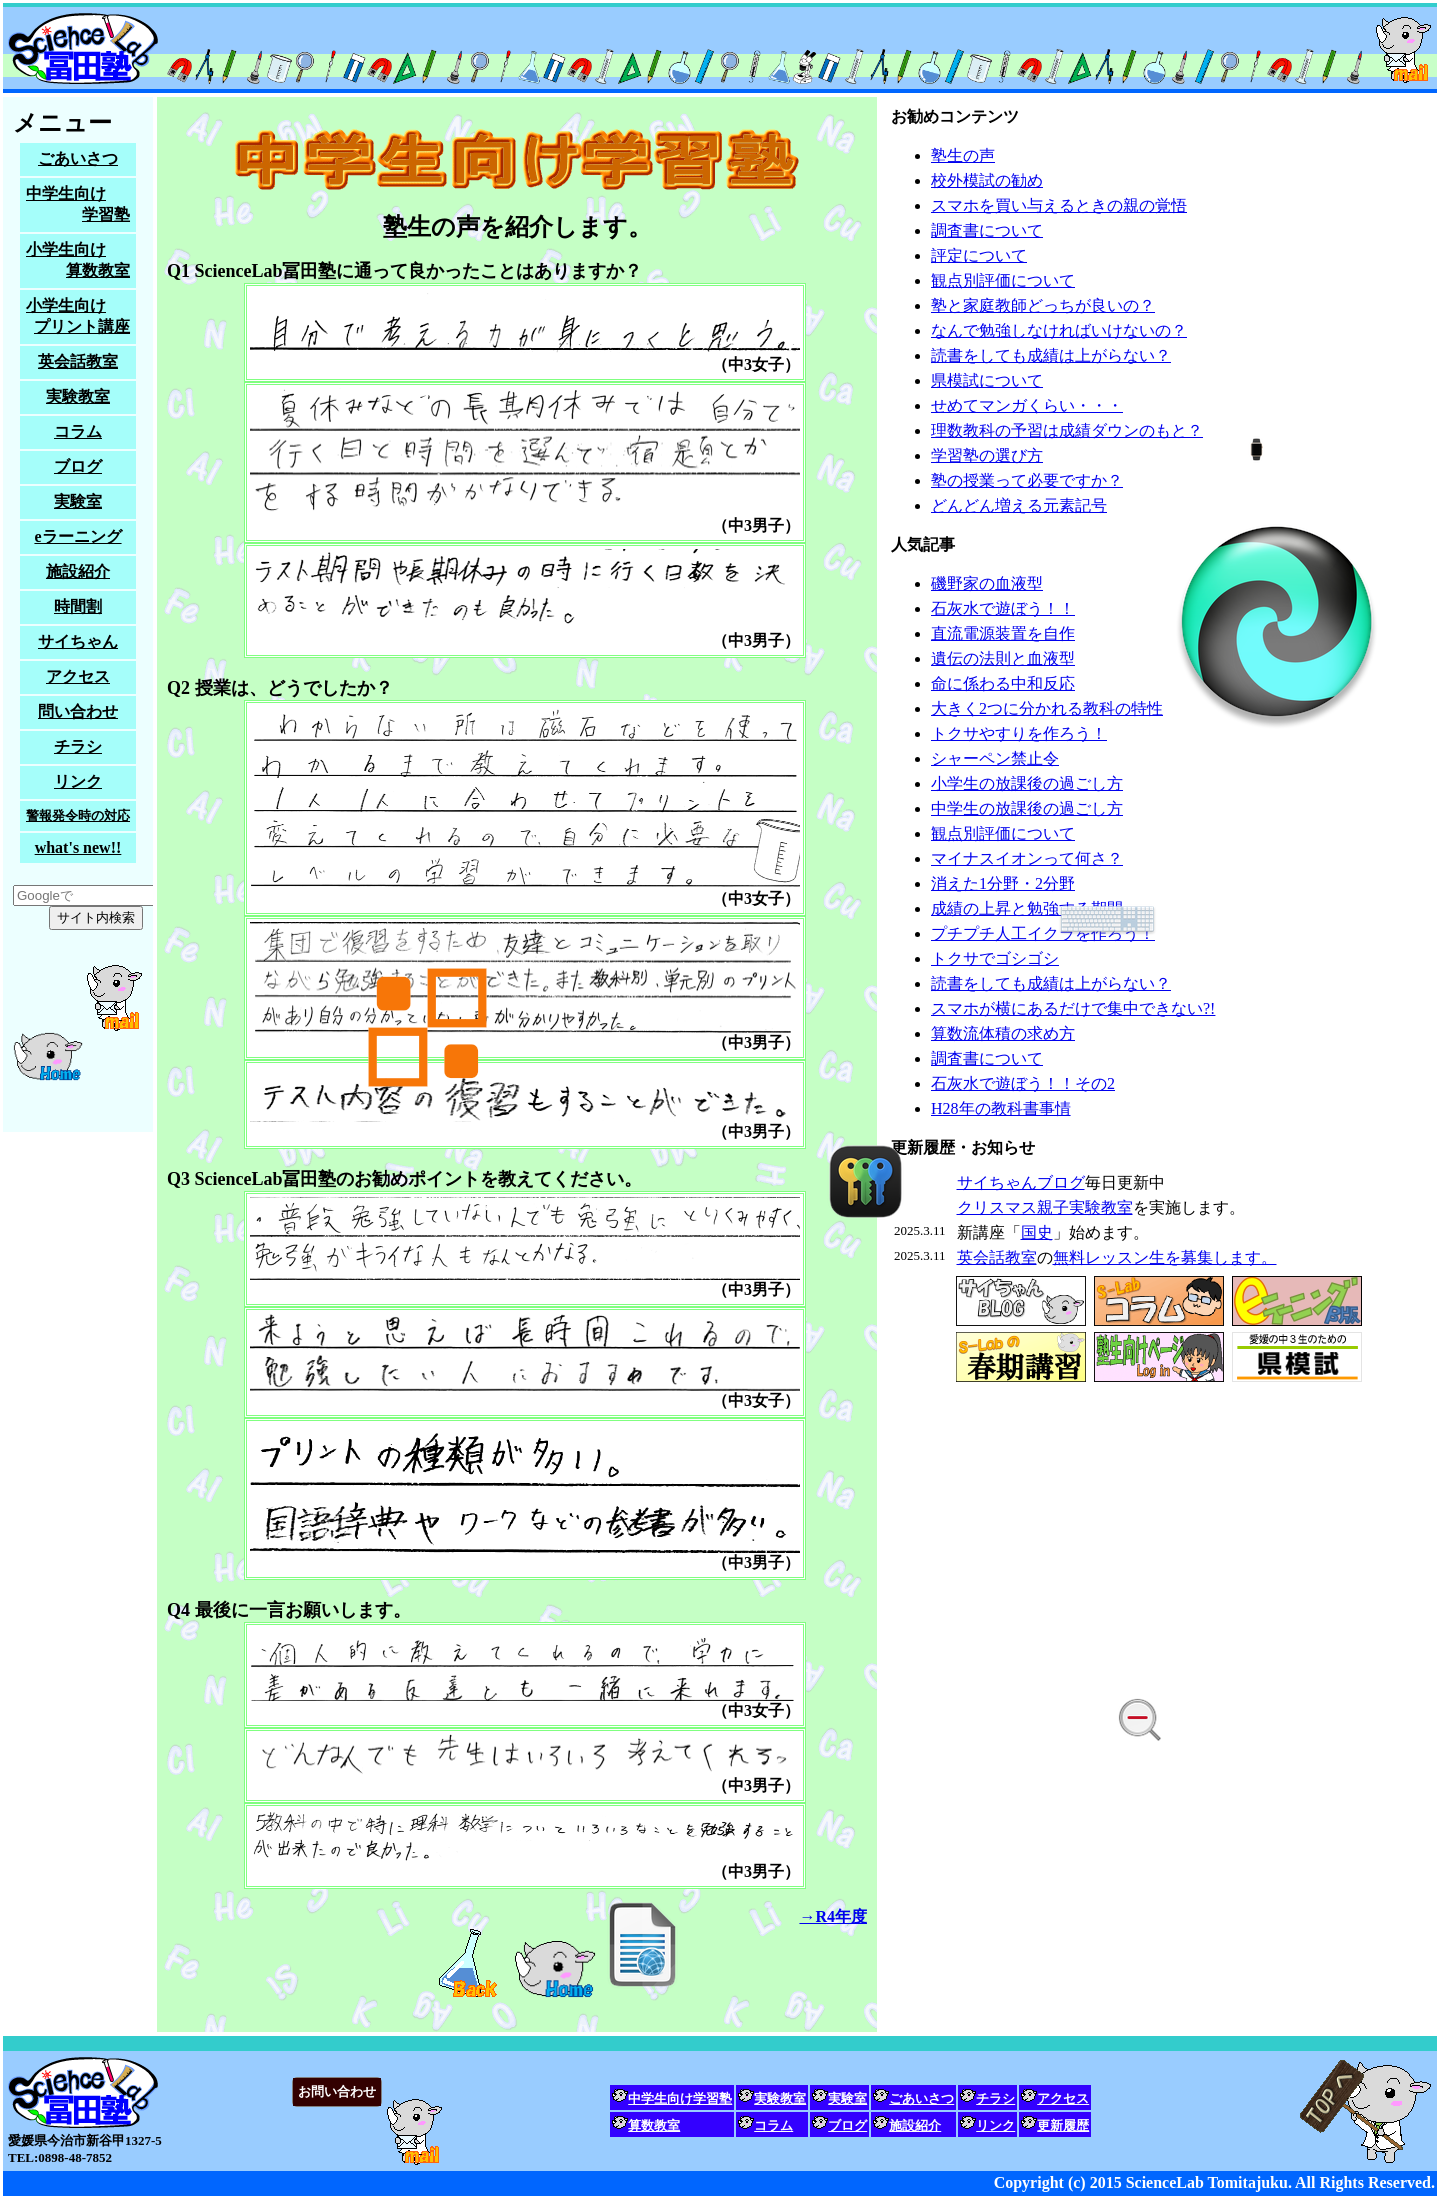  I want to click on libreoffice web template document file, so click(642, 1944).